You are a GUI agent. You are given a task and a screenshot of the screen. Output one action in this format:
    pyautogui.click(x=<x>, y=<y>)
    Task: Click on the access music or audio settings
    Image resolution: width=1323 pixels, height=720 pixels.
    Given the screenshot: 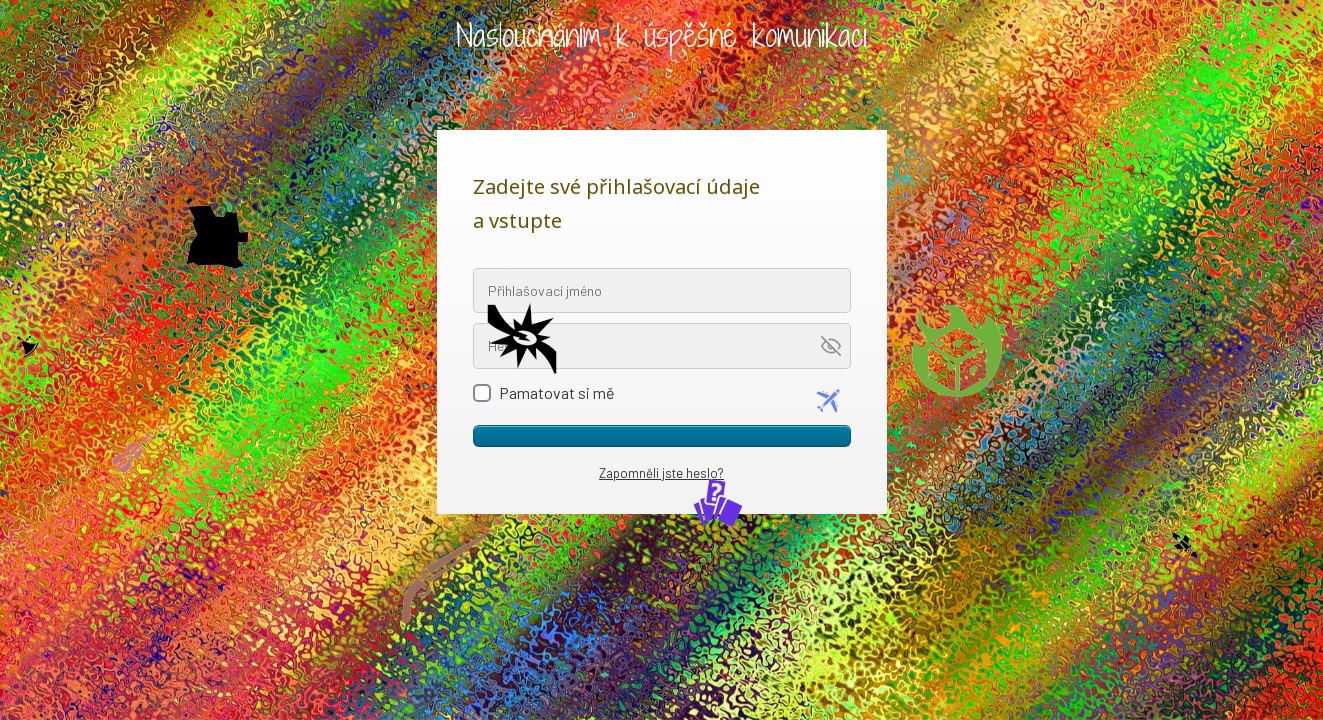 What is the action you would take?
    pyautogui.click(x=133, y=452)
    